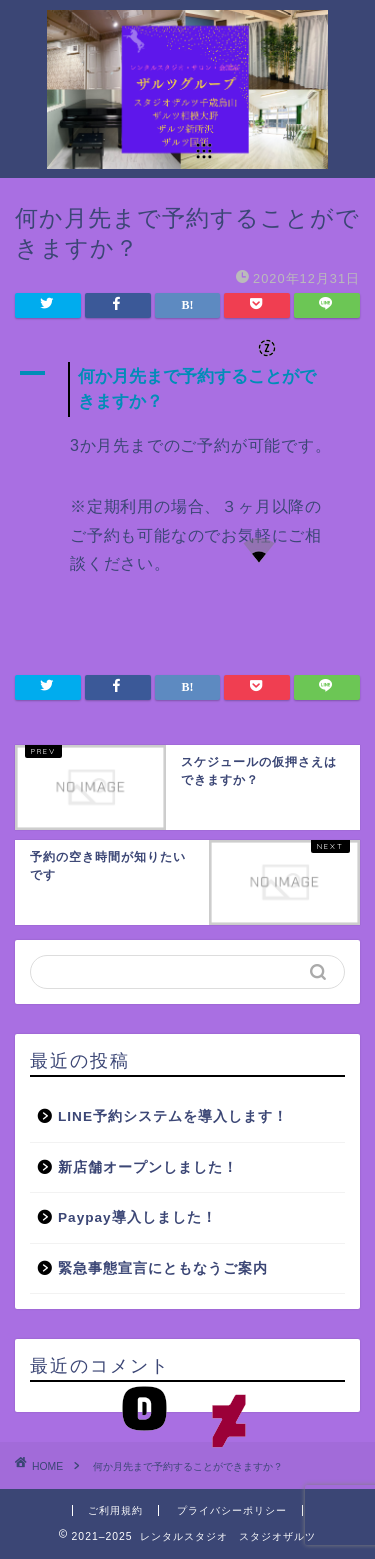 Image resolution: width=375 pixels, height=1559 pixels. What do you see at coordinates (144, 1408) in the screenshot?
I see `indicates a "D" grade or rating` at bounding box center [144, 1408].